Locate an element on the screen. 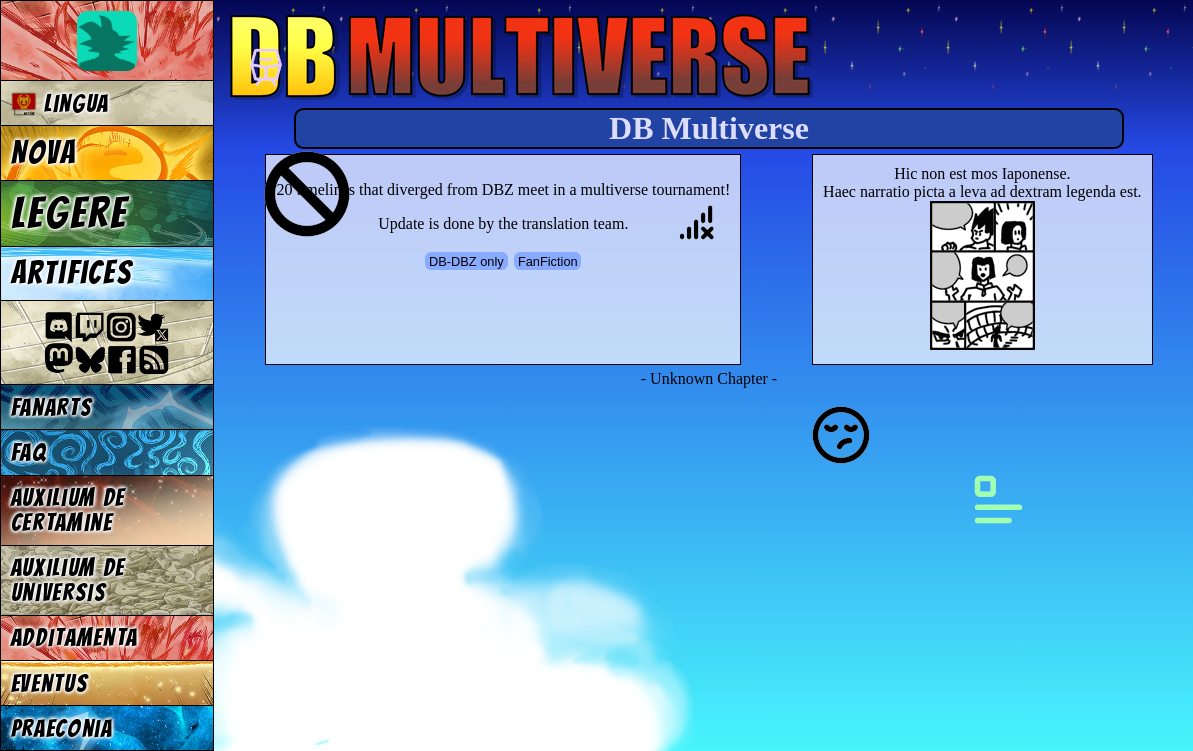  cancel or abort current action is located at coordinates (307, 194).